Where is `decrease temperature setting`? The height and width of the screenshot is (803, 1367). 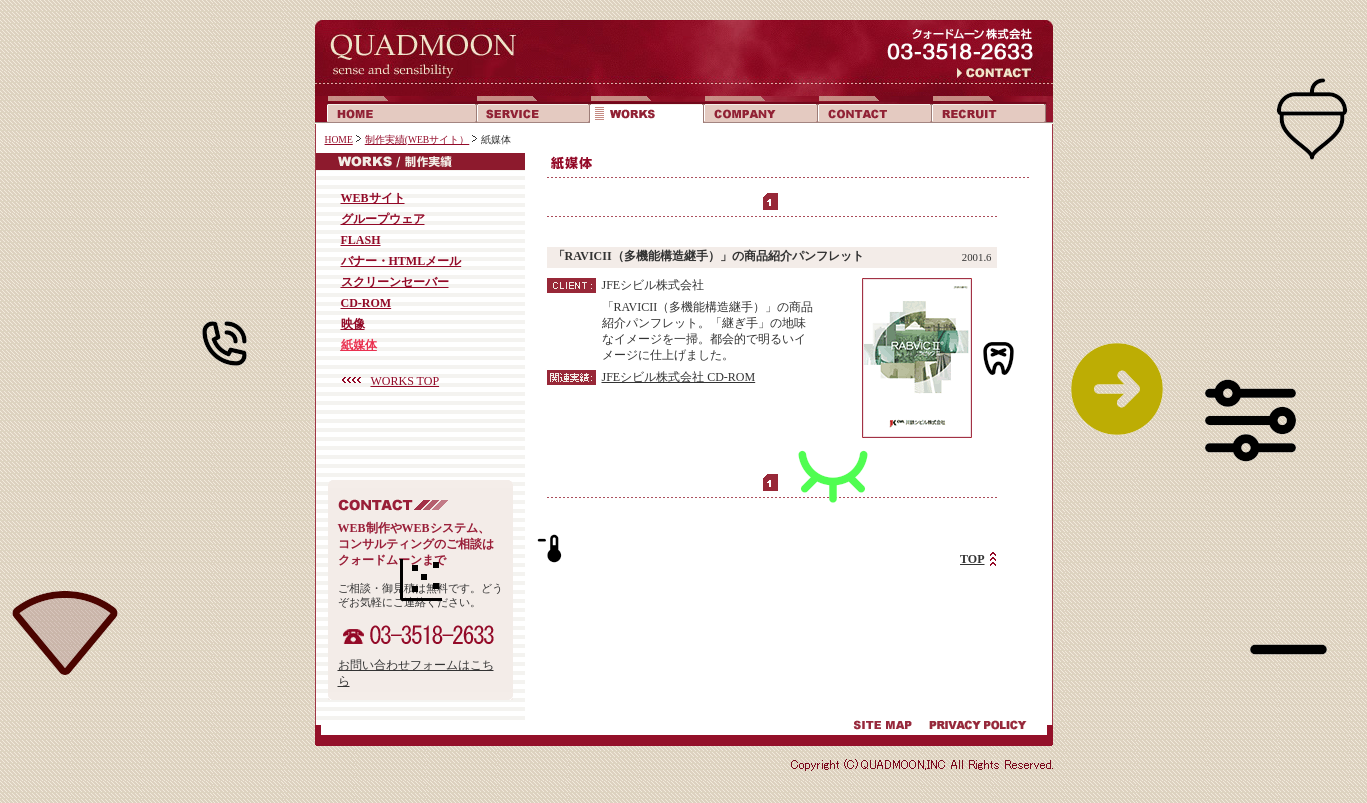 decrease temperature setting is located at coordinates (551, 548).